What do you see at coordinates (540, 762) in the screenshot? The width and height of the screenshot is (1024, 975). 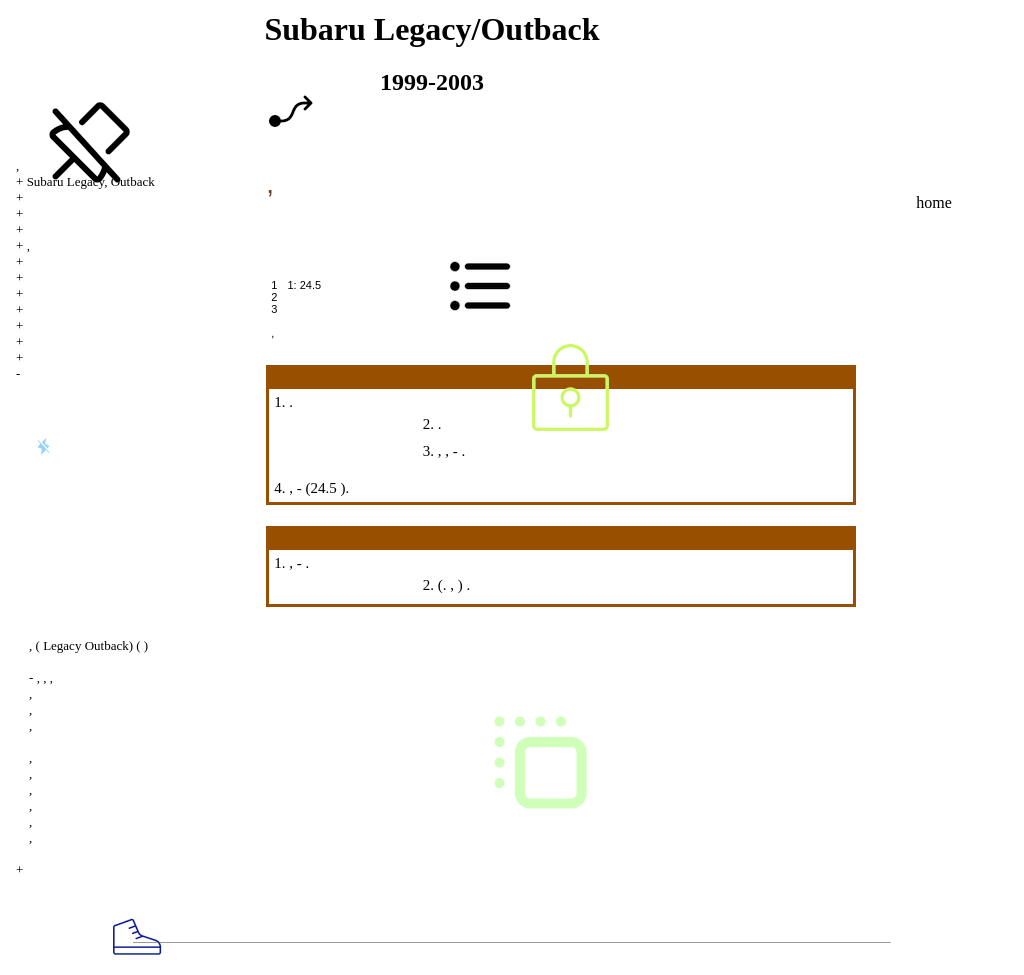 I see `drag and drop to reorder items` at bounding box center [540, 762].